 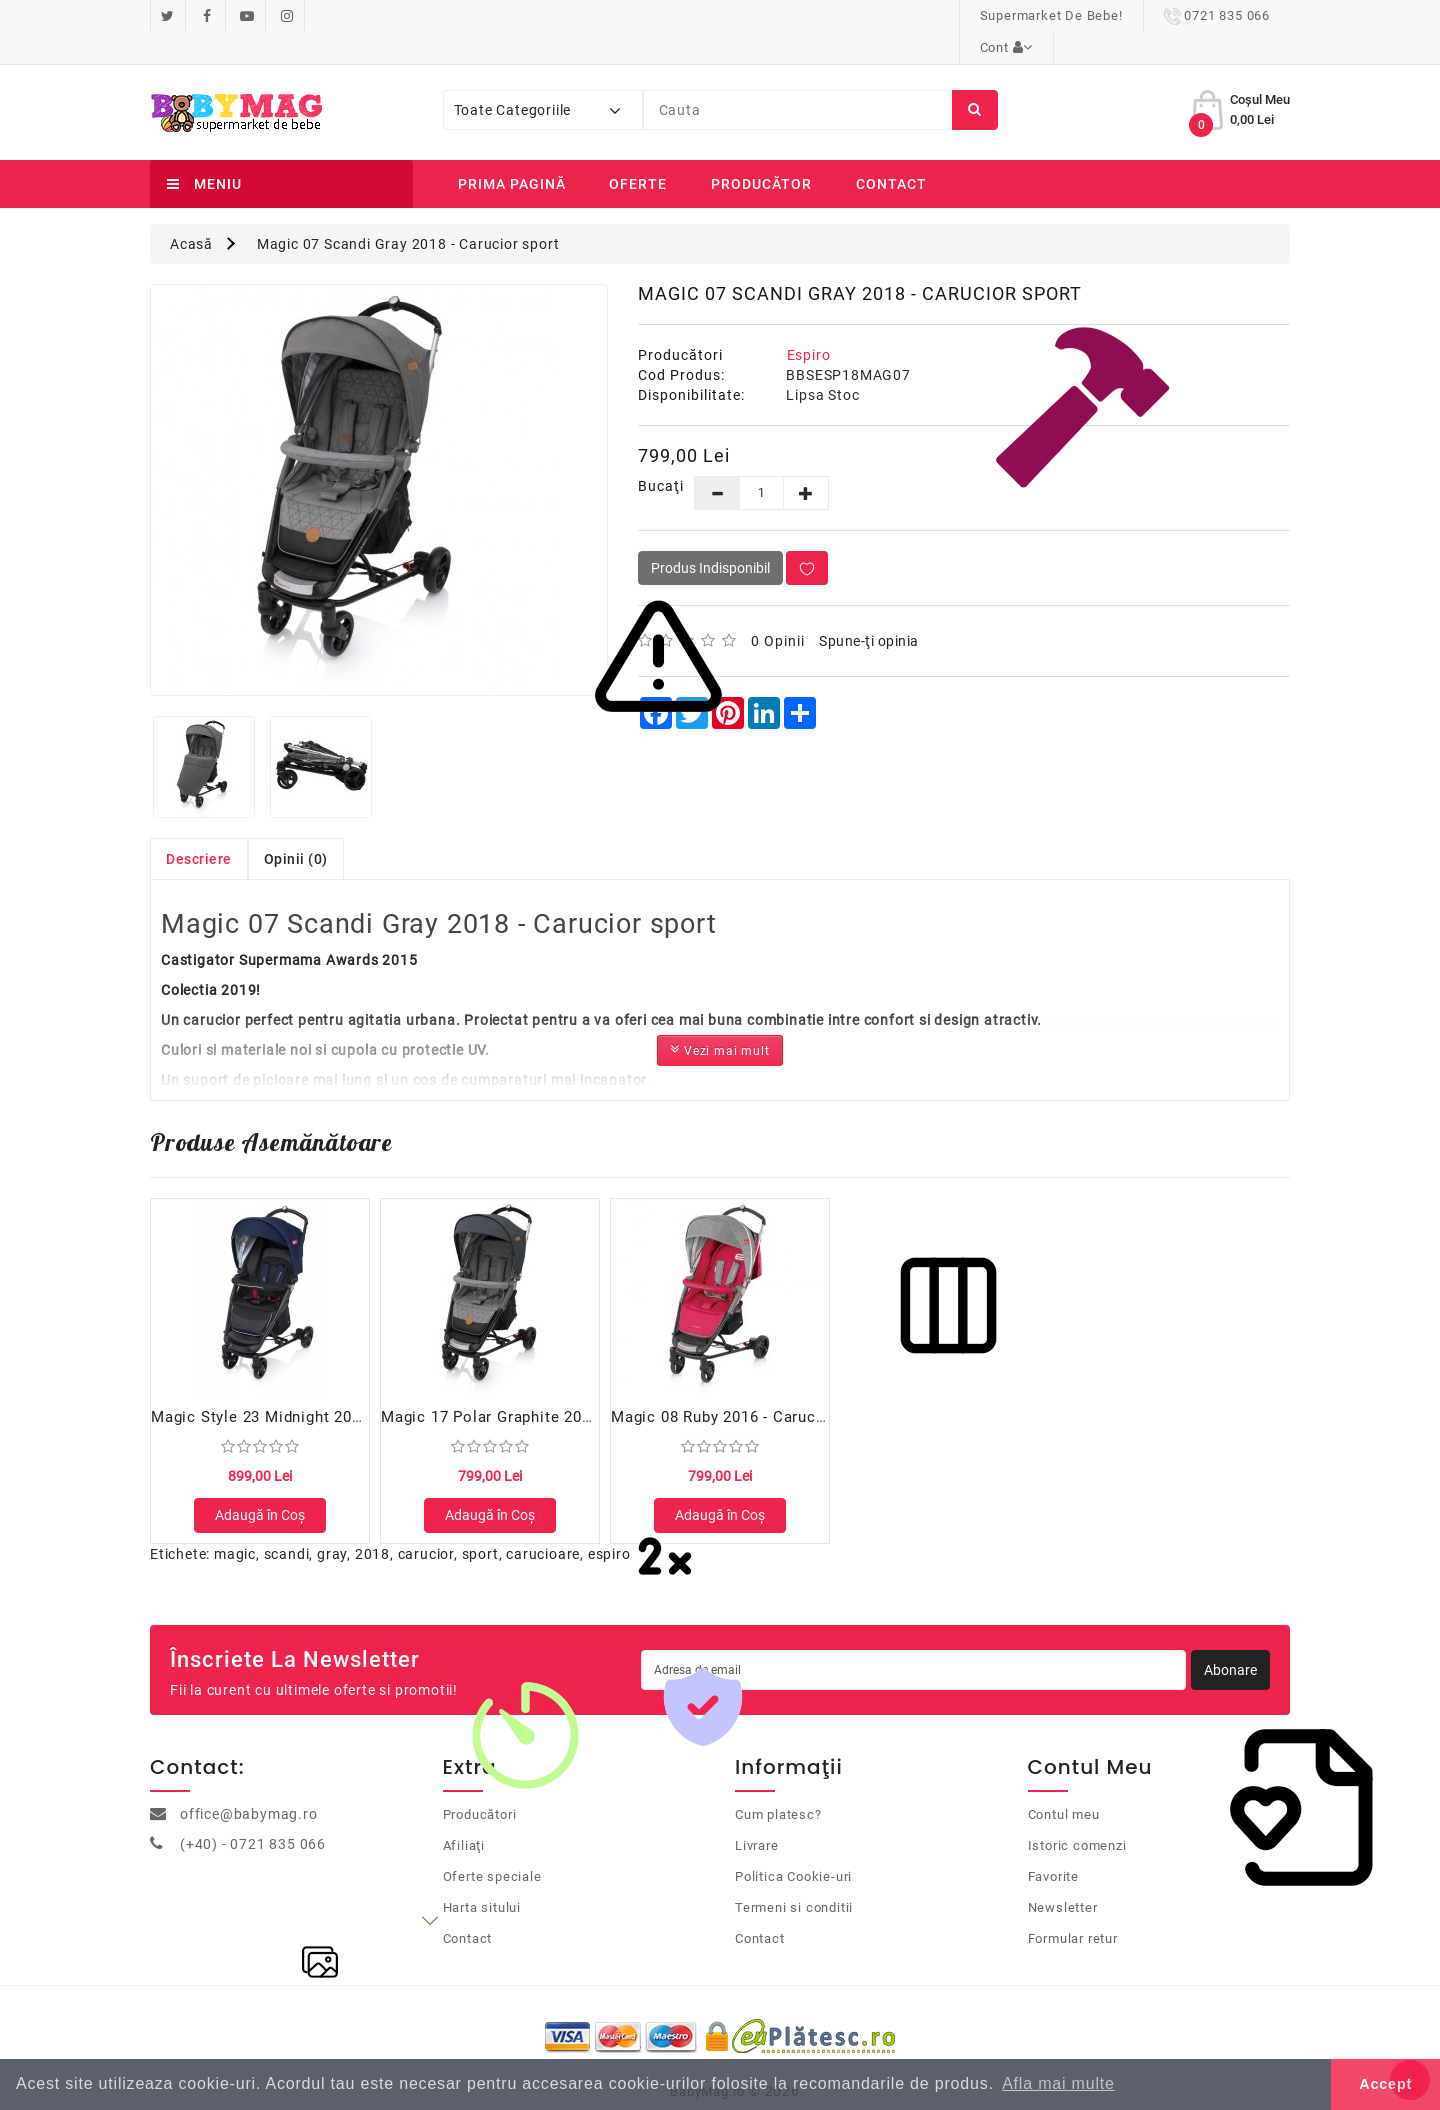 I want to click on access tools or settings, so click(x=1083, y=406).